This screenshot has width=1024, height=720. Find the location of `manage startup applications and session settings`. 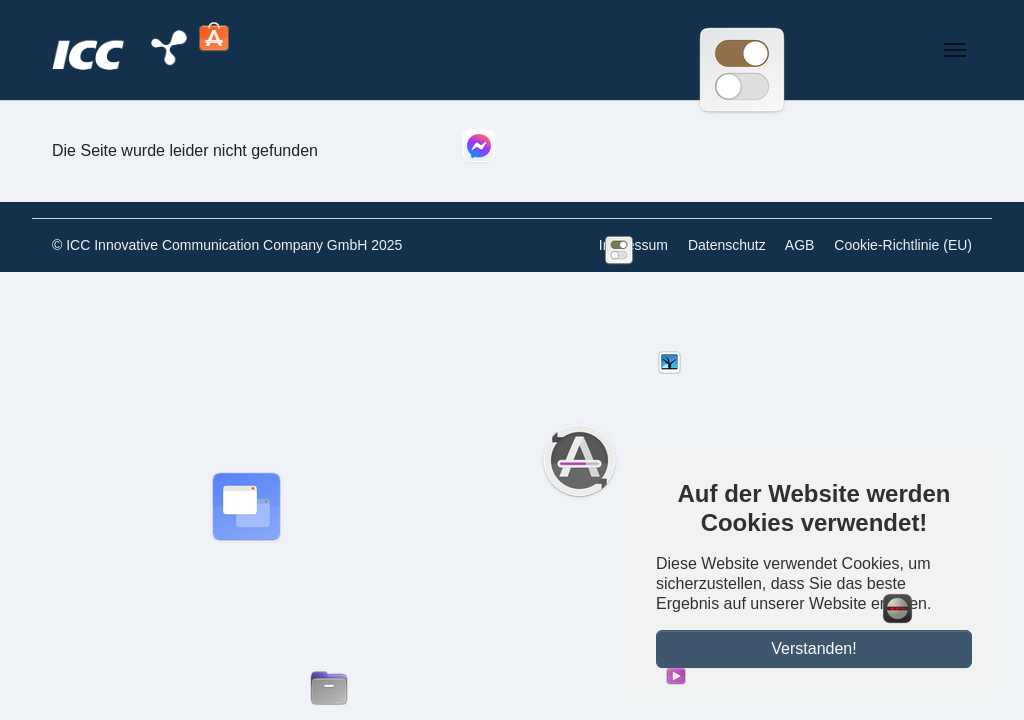

manage startup applications and session settings is located at coordinates (246, 506).